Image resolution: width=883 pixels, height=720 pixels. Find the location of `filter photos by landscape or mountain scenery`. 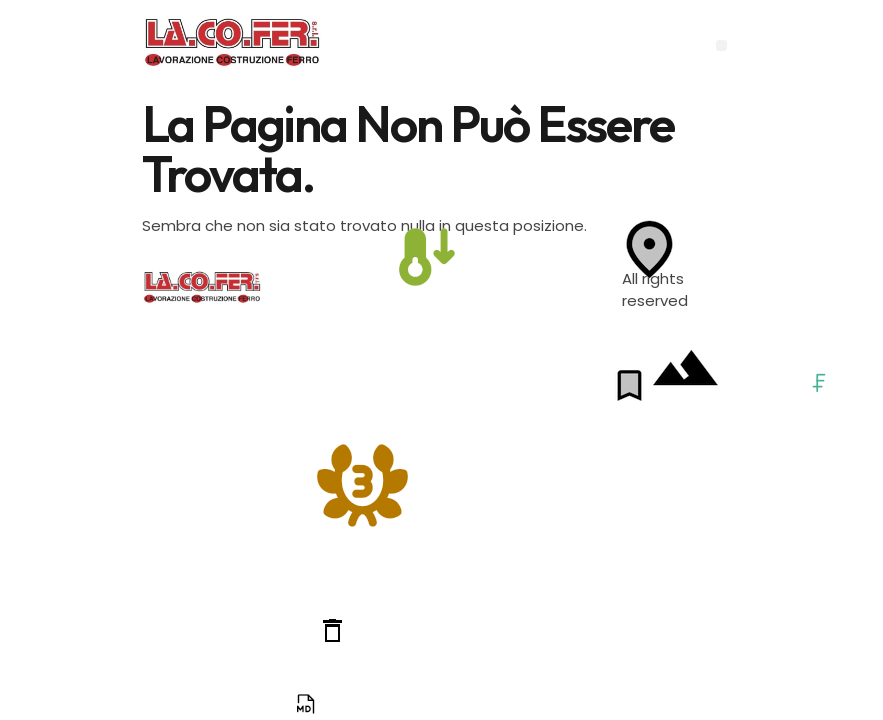

filter photos by landscape or mountain scenery is located at coordinates (685, 367).